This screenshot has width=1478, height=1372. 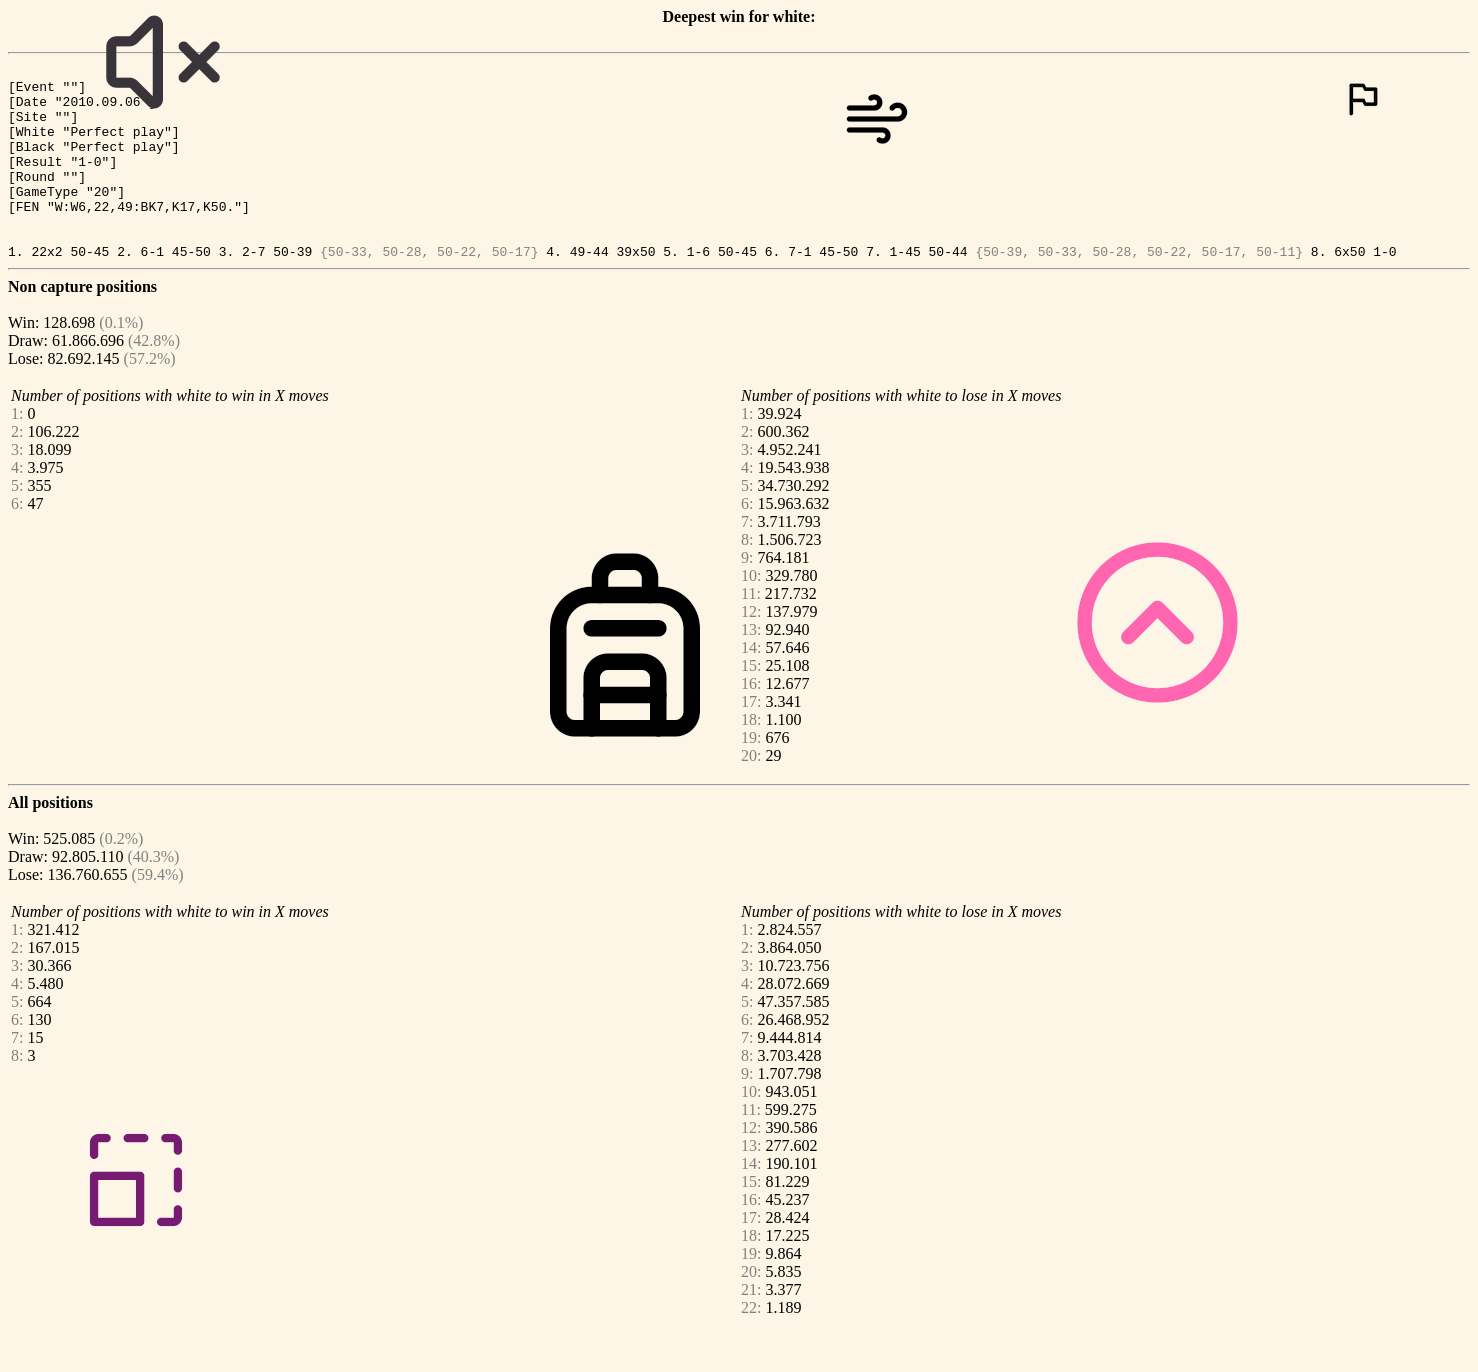 I want to click on resize a window or element, so click(x=136, y=1180).